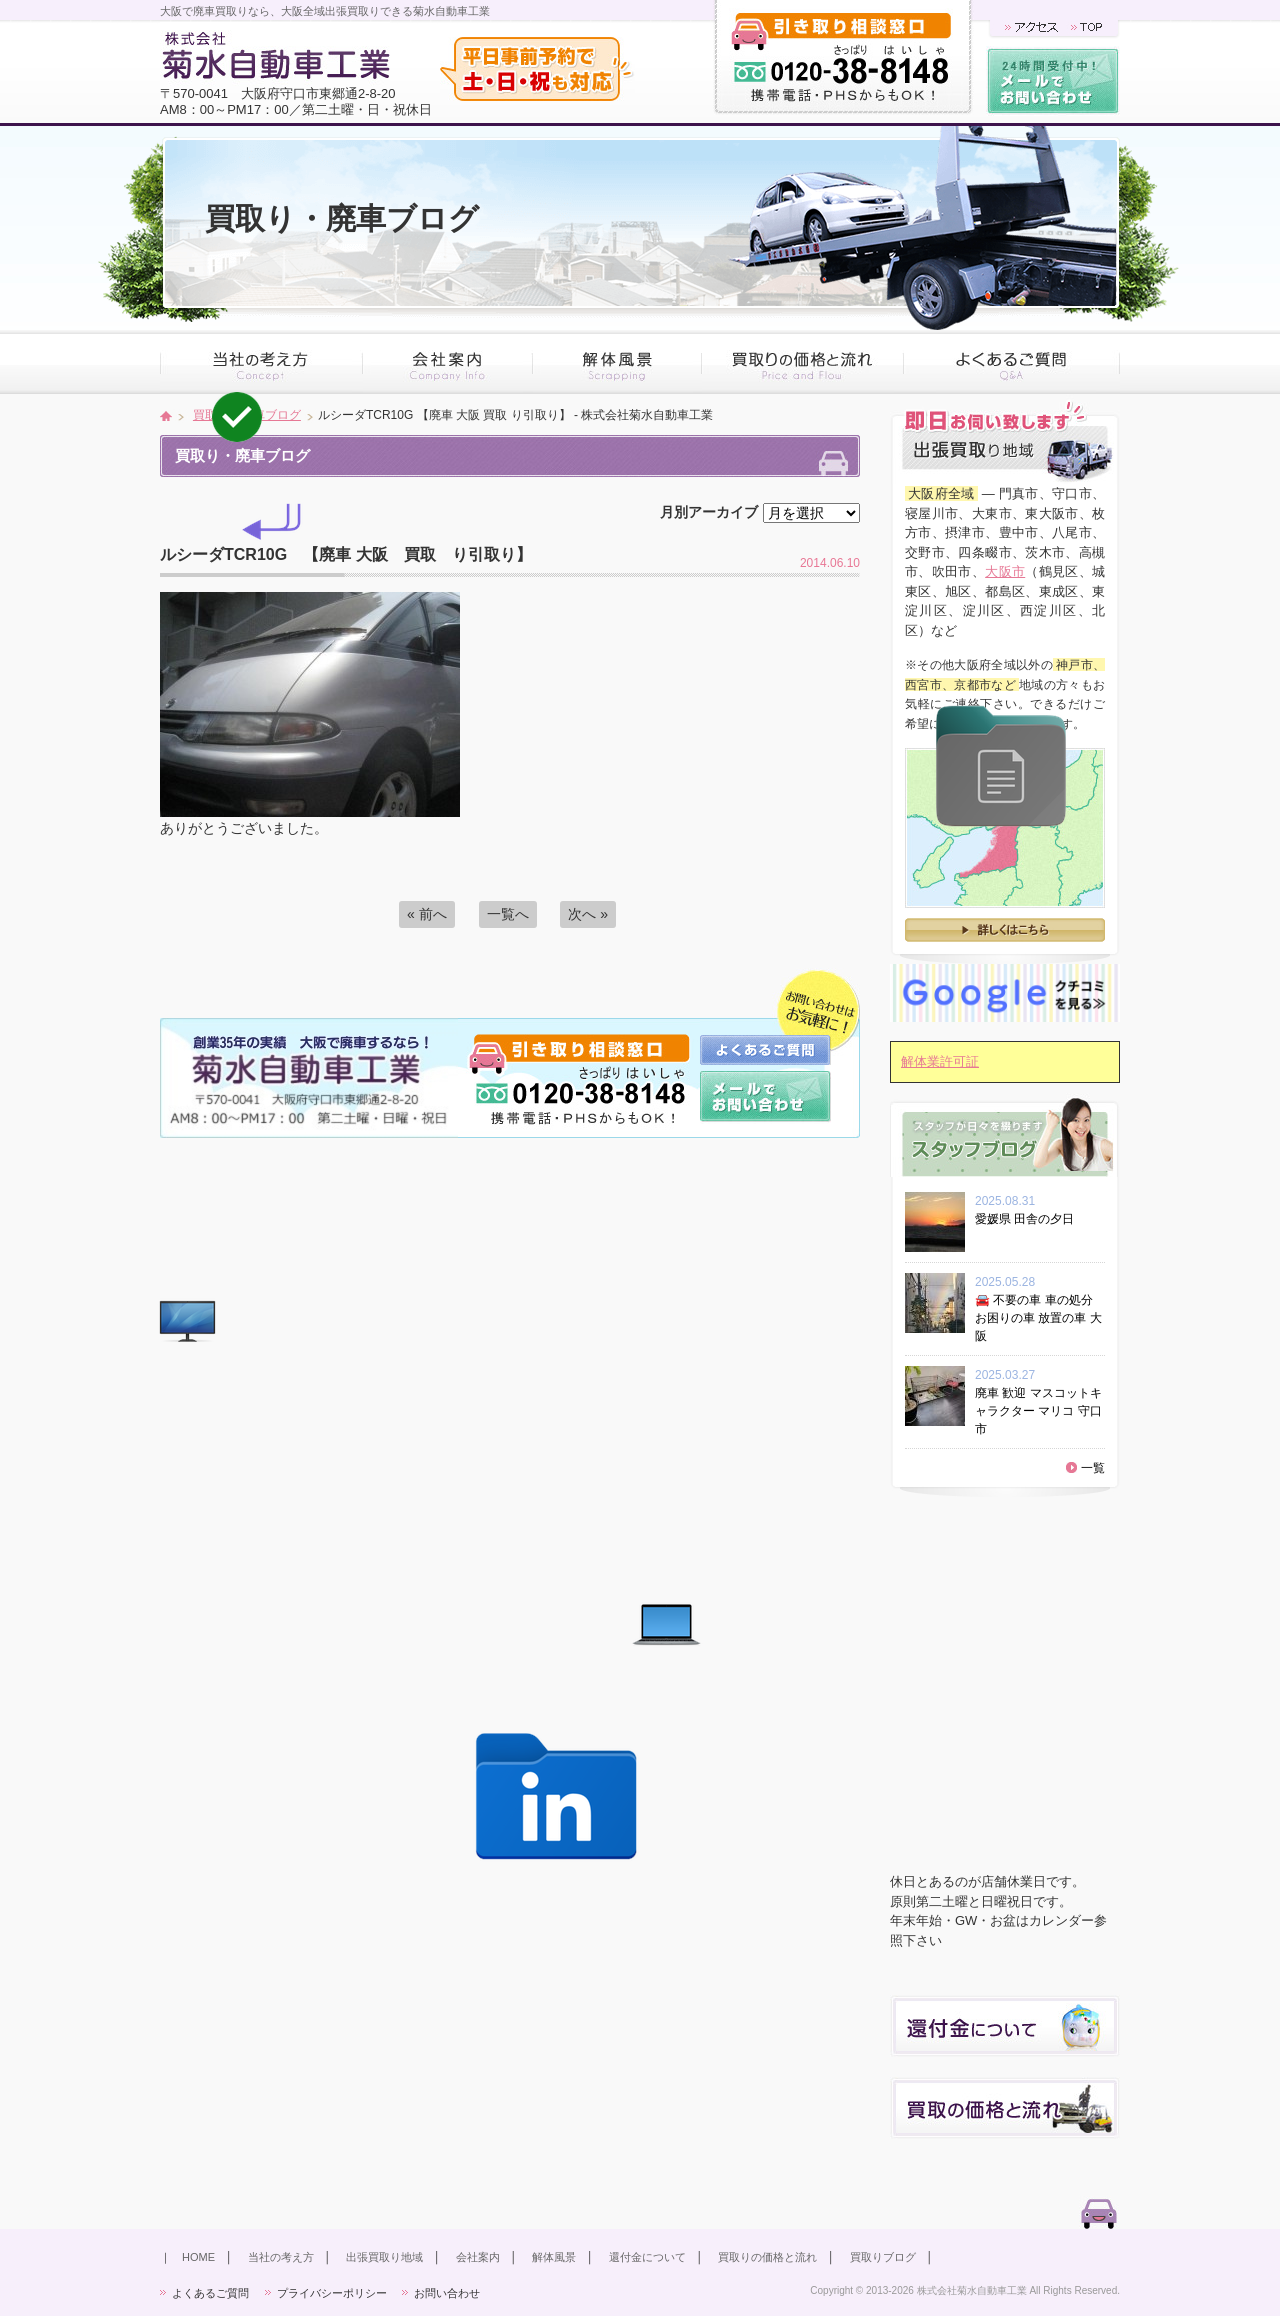  I want to click on open folder containing linkedin-related files, so click(555, 1800).